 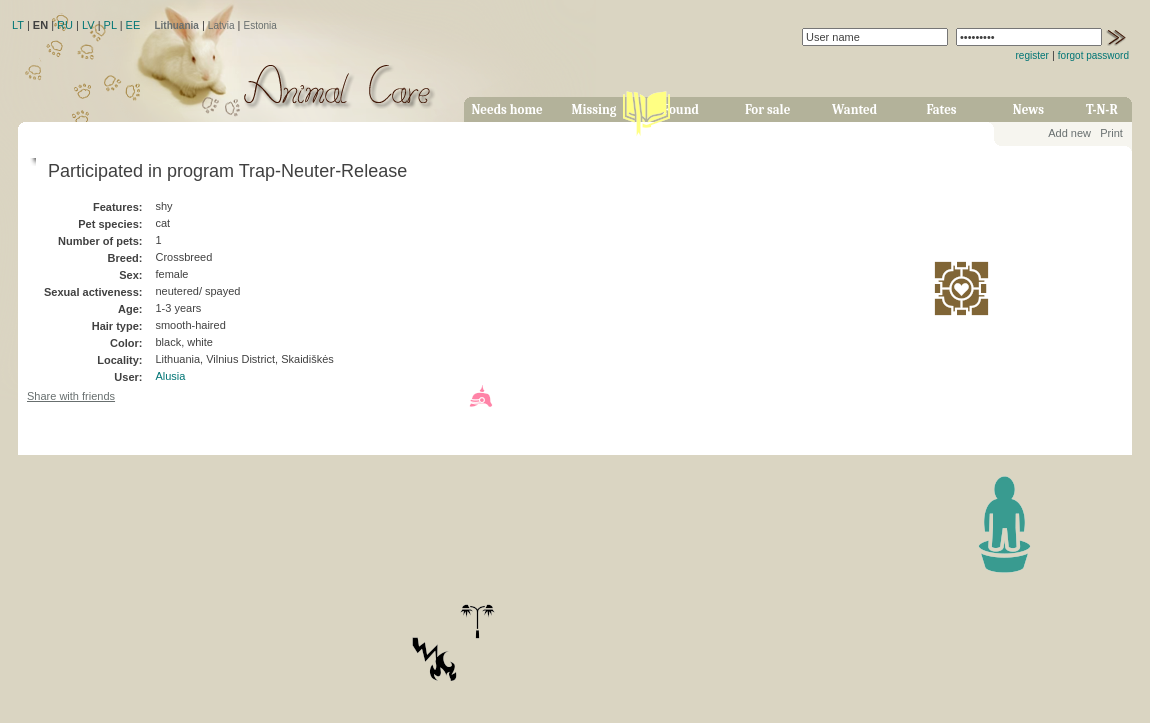 I want to click on activate lightning fire attack or spell, so click(x=434, y=659).